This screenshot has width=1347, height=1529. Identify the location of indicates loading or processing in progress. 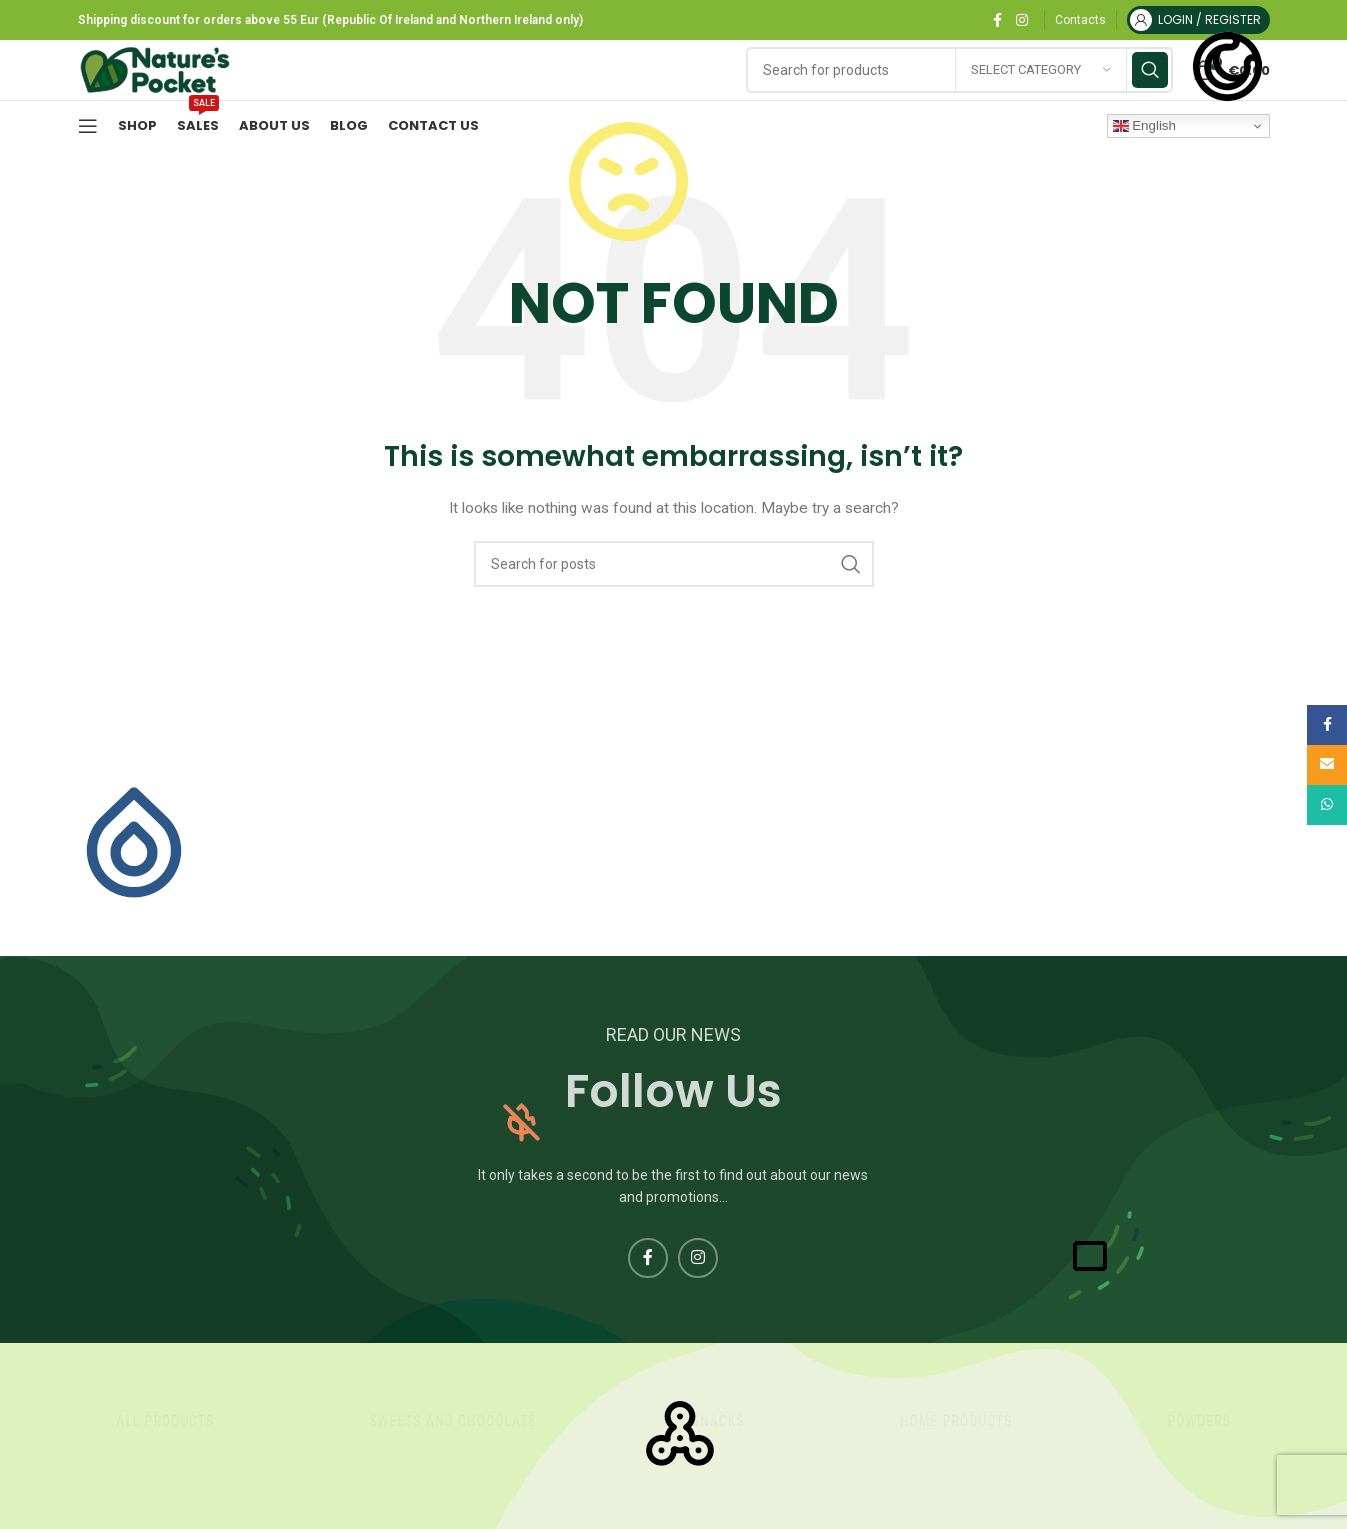
(680, 1438).